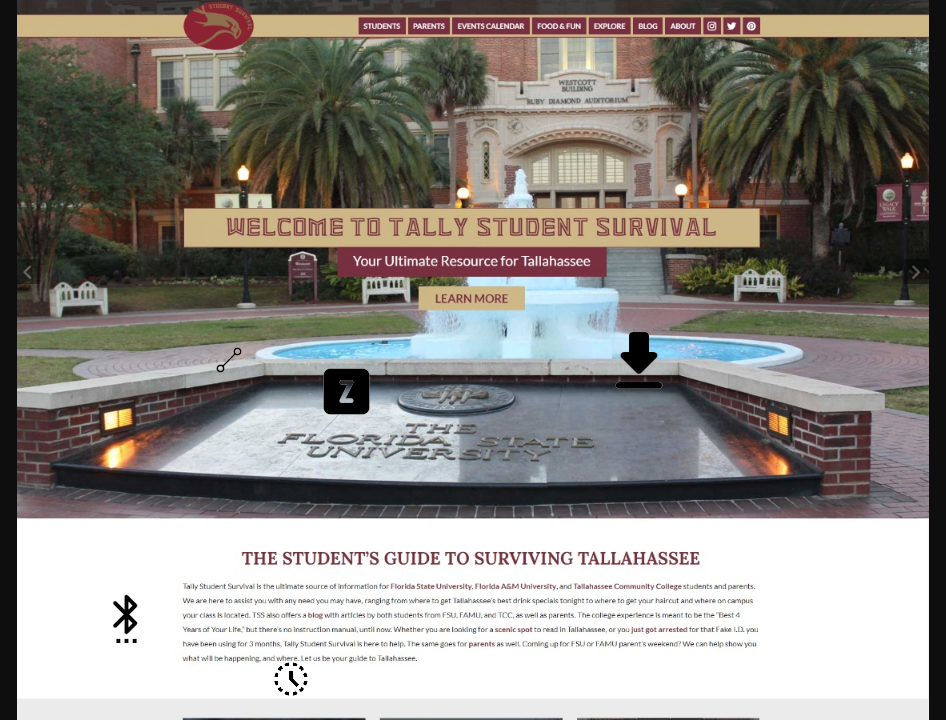  What do you see at coordinates (126, 618) in the screenshot?
I see `access bluetooth settings` at bounding box center [126, 618].